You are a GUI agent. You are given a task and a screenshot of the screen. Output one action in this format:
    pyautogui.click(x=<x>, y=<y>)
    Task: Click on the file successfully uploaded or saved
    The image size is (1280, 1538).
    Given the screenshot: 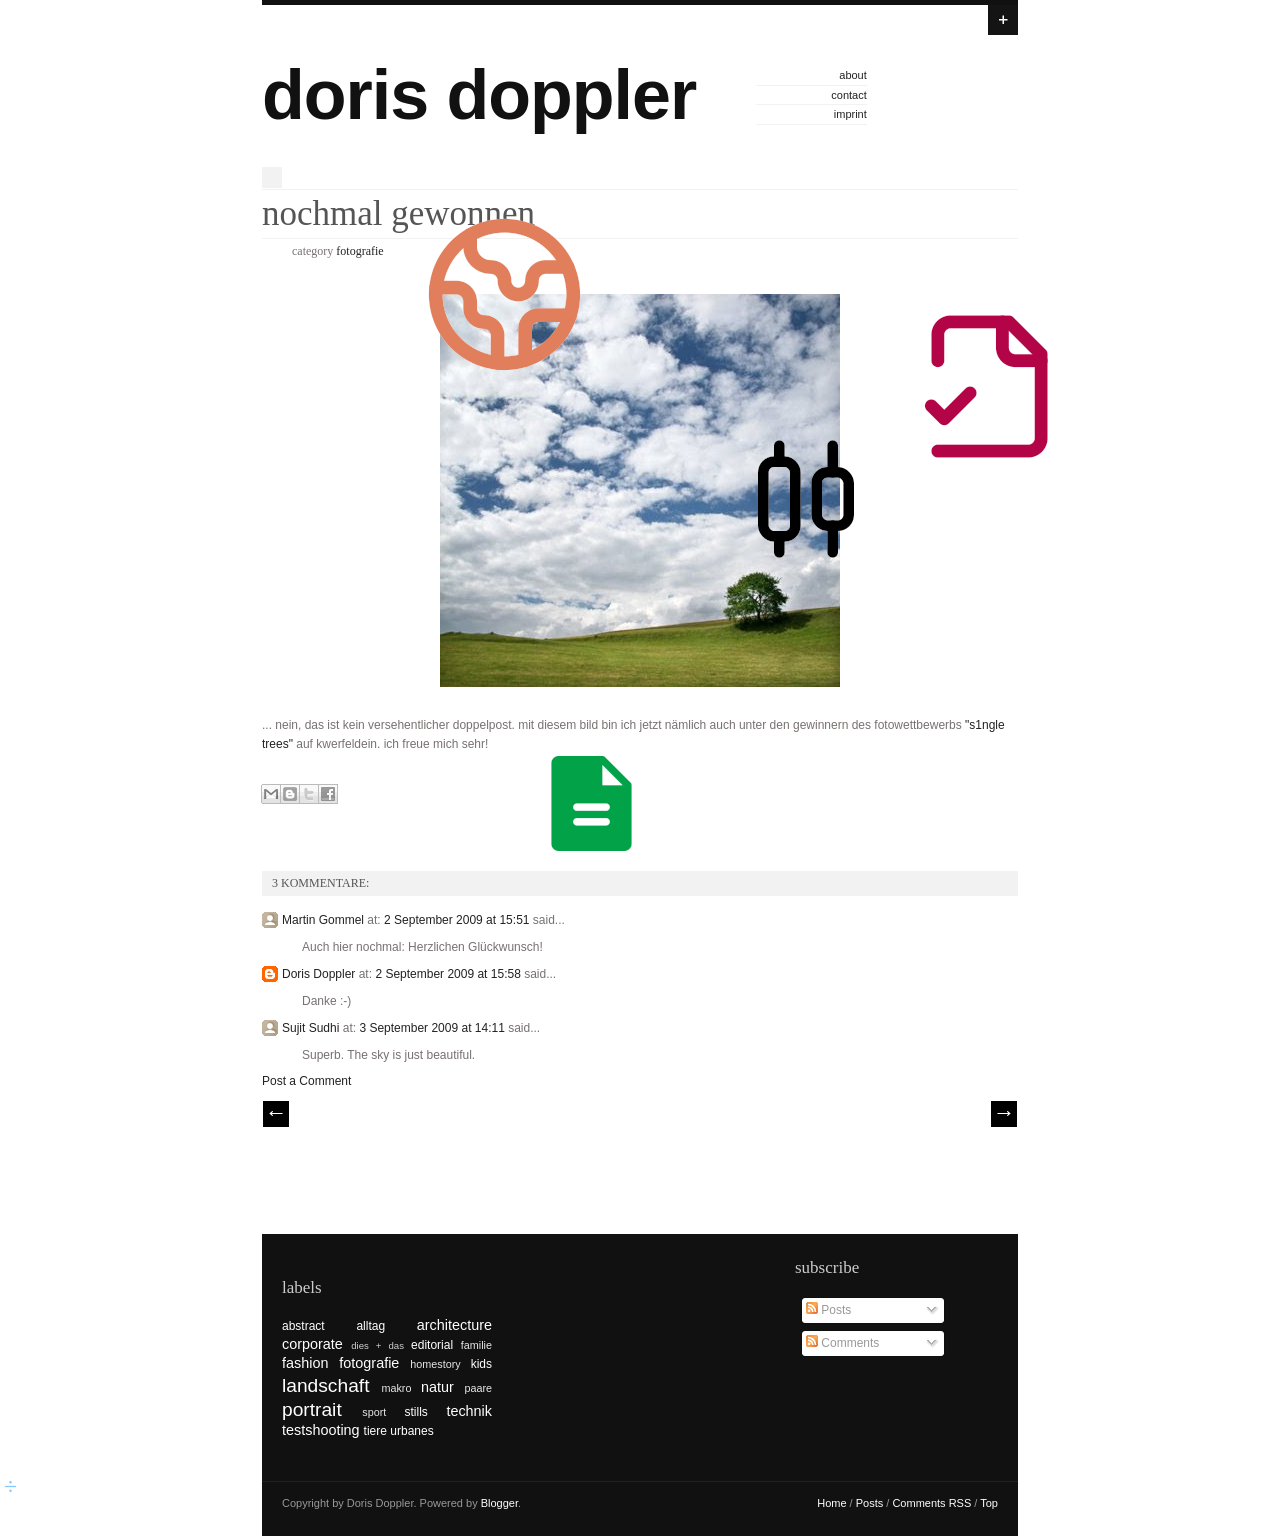 What is the action you would take?
    pyautogui.click(x=989, y=386)
    